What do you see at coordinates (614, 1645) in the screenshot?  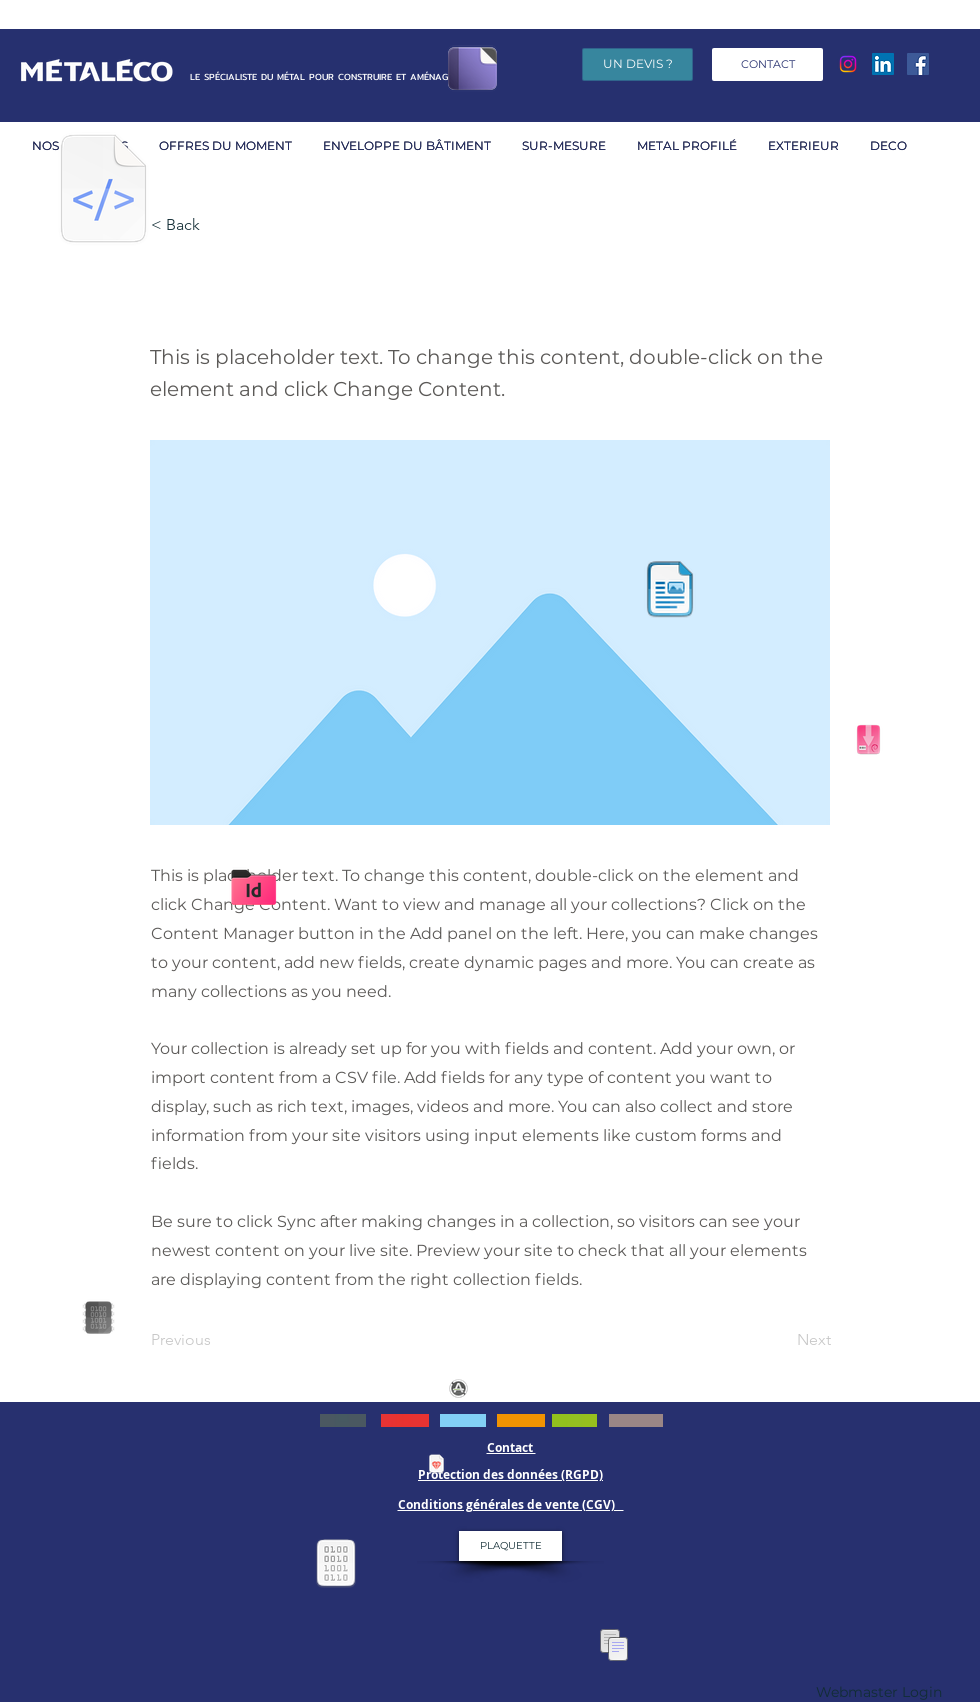 I see `copy selected content to clipboard` at bounding box center [614, 1645].